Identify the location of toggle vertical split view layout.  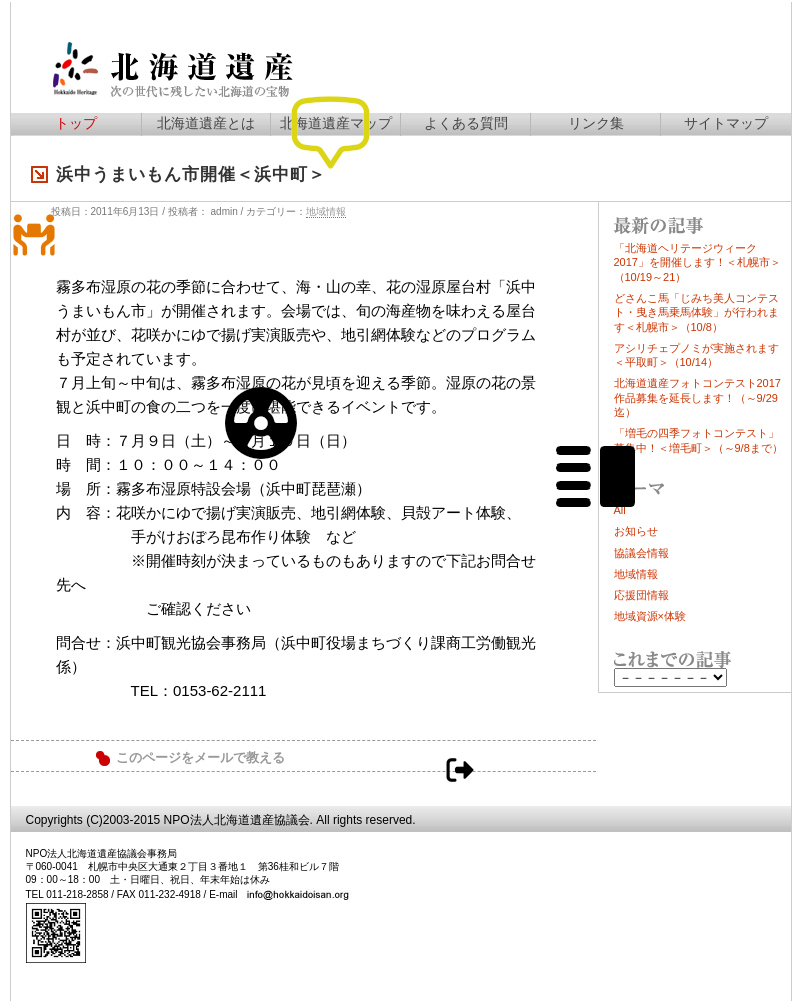
(595, 476).